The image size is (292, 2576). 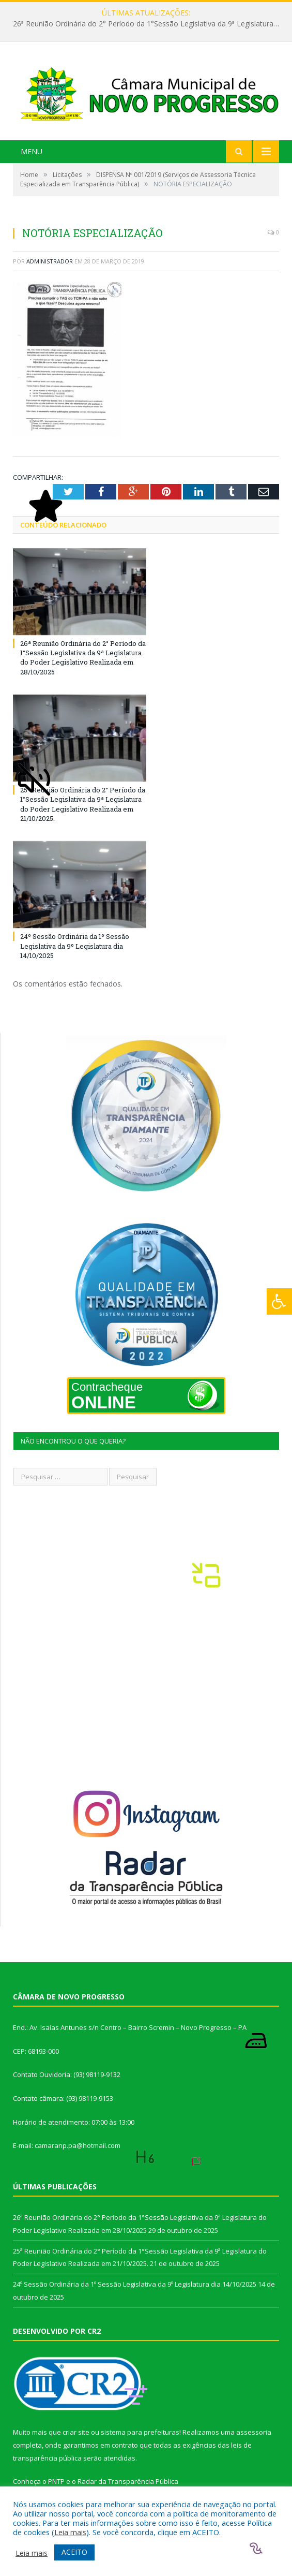 What do you see at coordinates (34, 779) in the screenshot?
I see `mute audio or sound` at bounding box center [34, 779].